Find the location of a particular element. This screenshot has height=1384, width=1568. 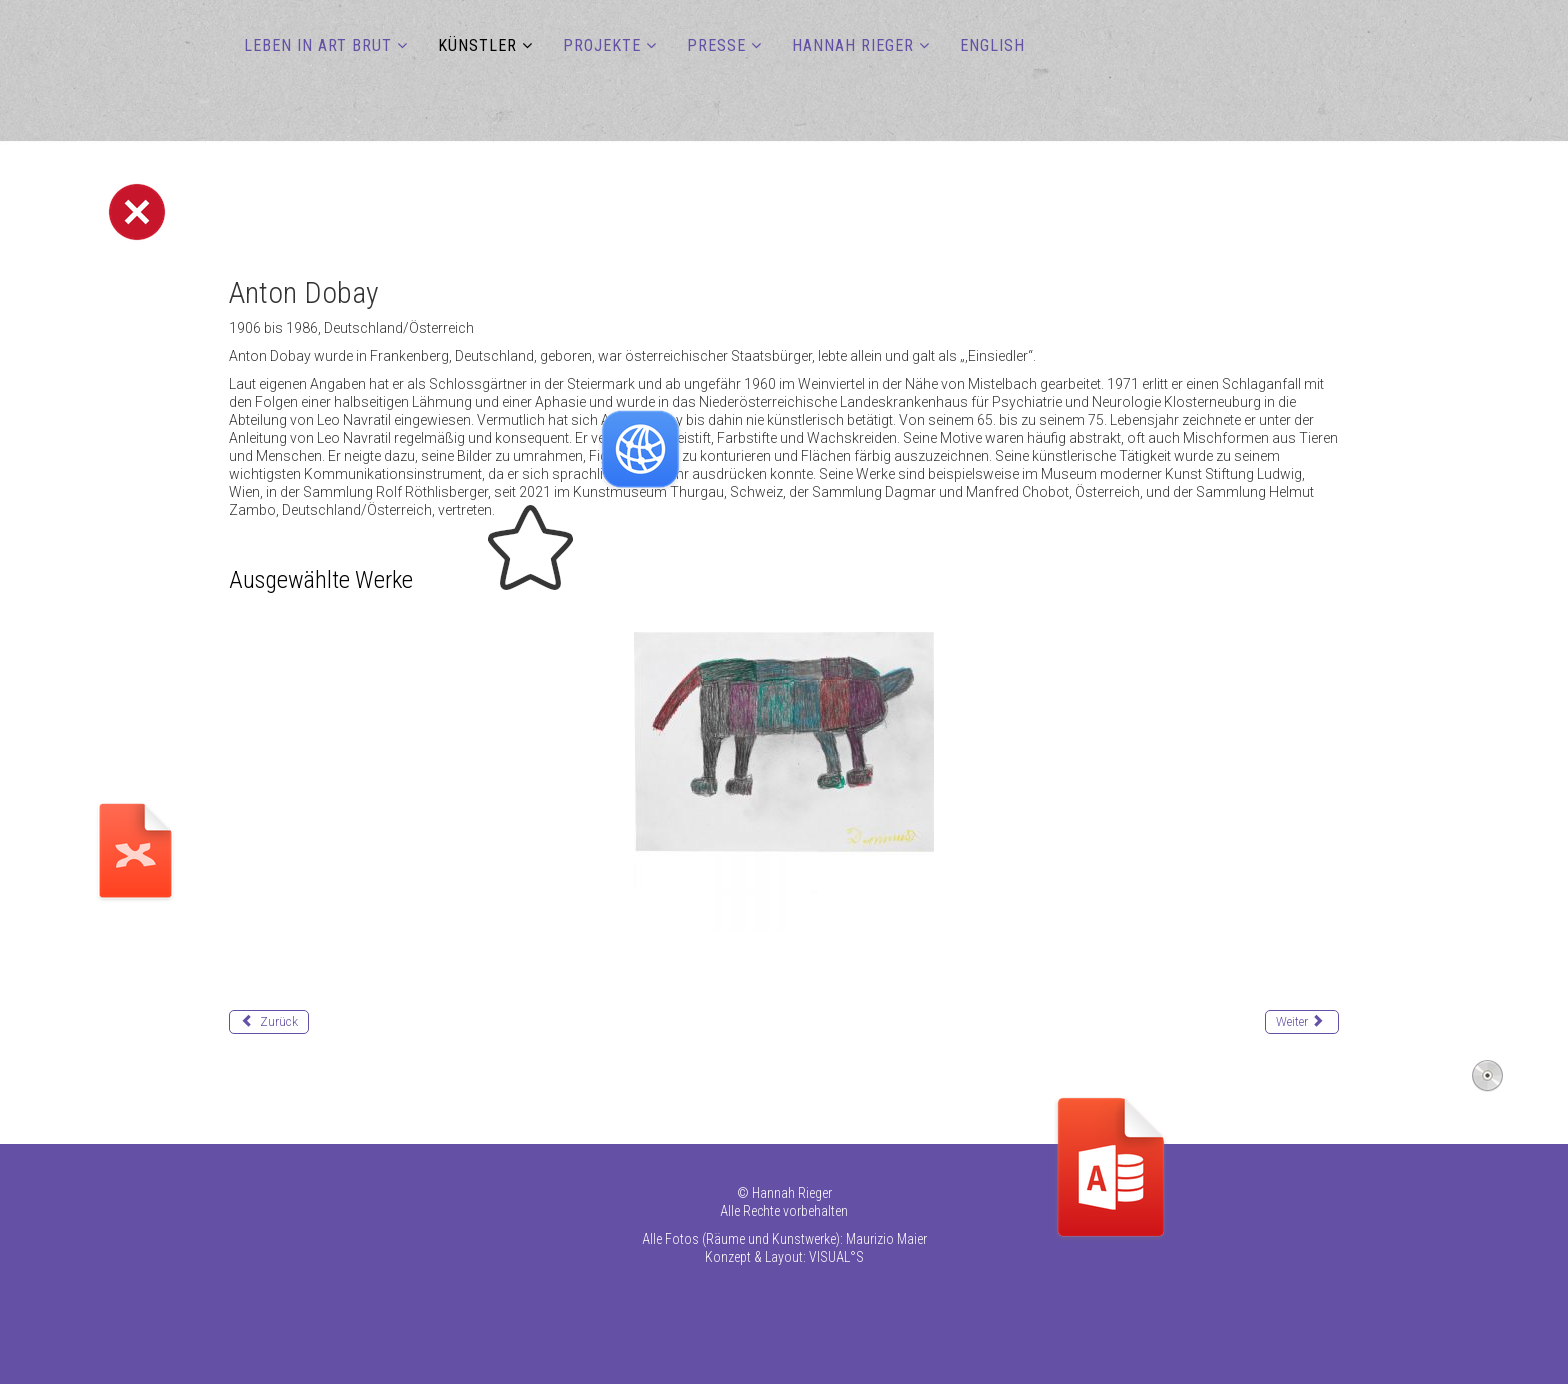

manage web apps and browser-based applications is located at coordinates (640, 450).